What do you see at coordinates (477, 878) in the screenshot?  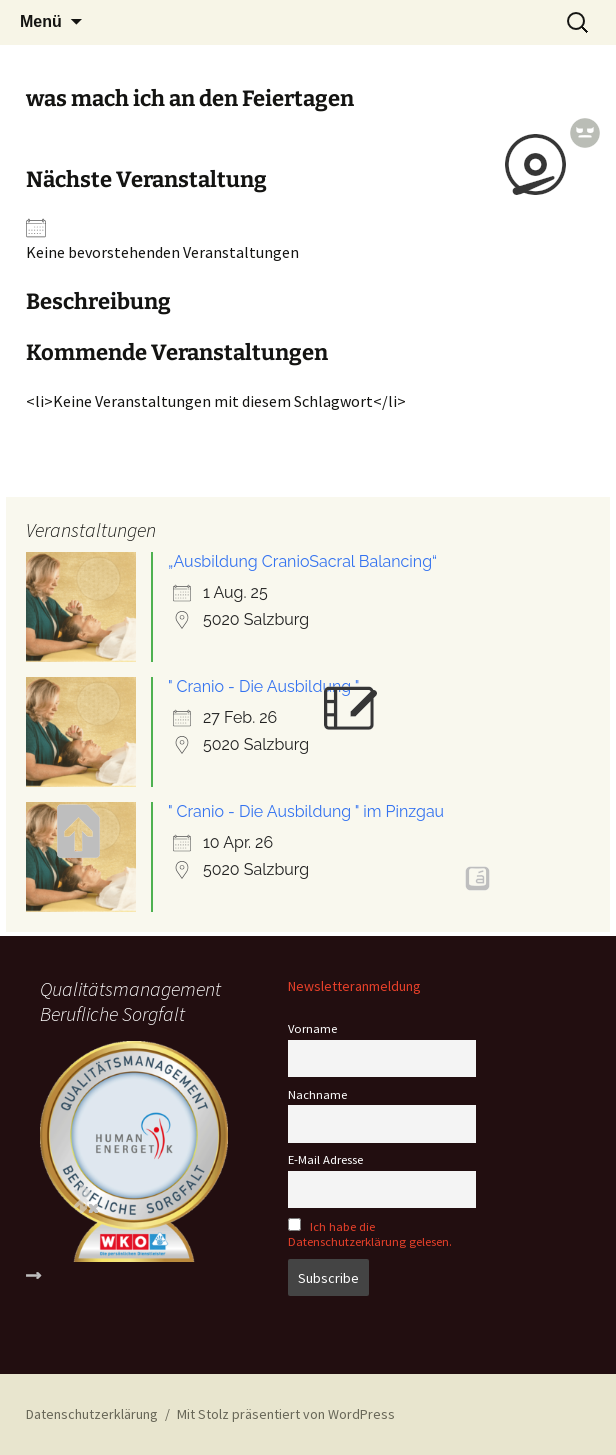 I see `open character map application` at bounding box center [477, 878].